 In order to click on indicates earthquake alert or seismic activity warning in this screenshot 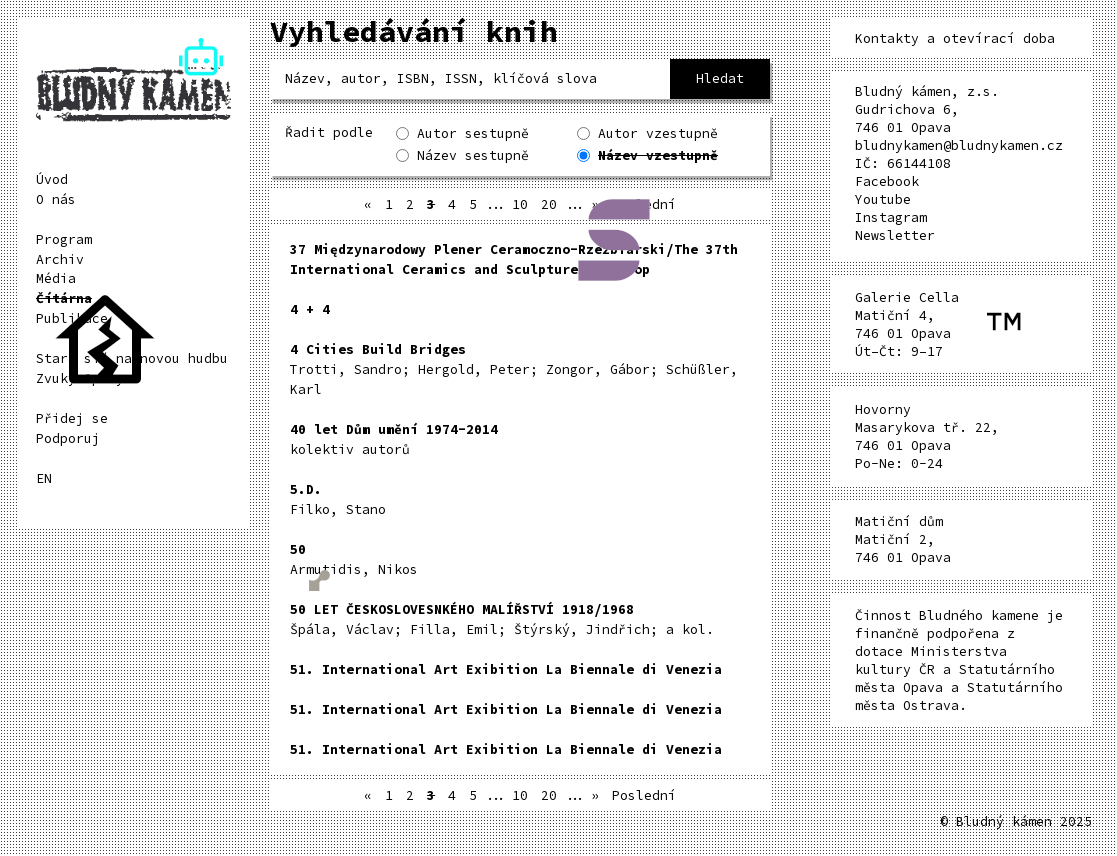, I will do `click(105, 343)`.